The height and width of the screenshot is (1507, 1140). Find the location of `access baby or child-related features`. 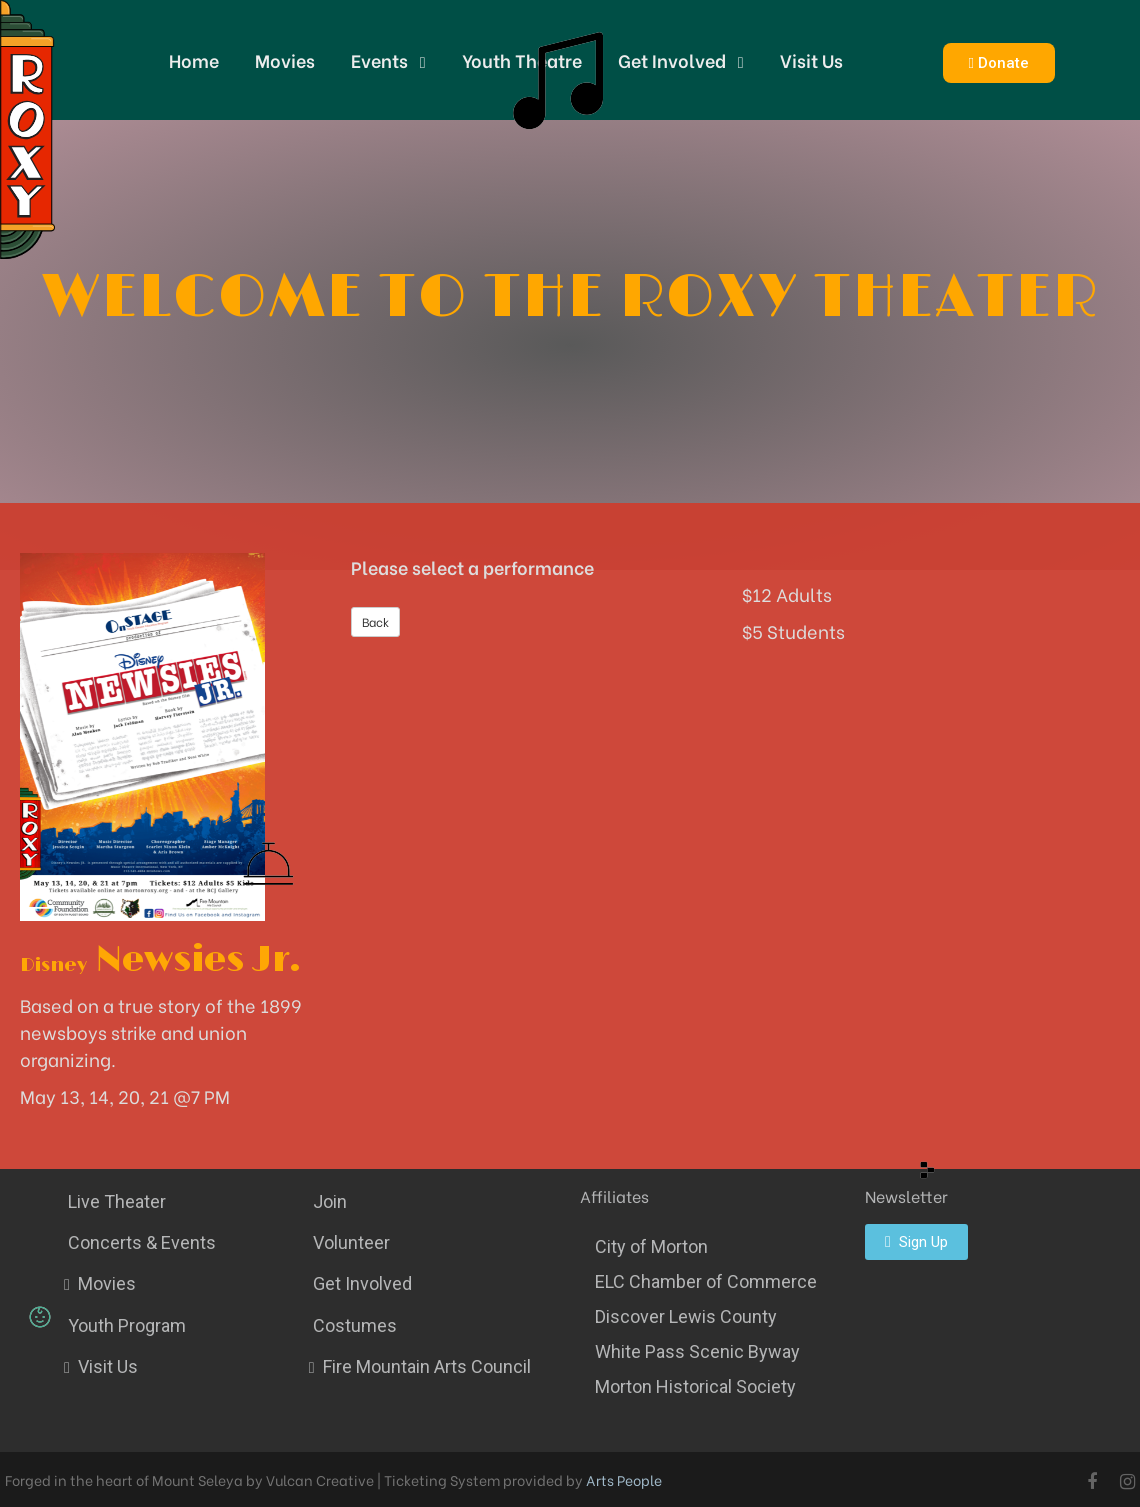

access baby or child-related features is located at coordinates (40, 1317).